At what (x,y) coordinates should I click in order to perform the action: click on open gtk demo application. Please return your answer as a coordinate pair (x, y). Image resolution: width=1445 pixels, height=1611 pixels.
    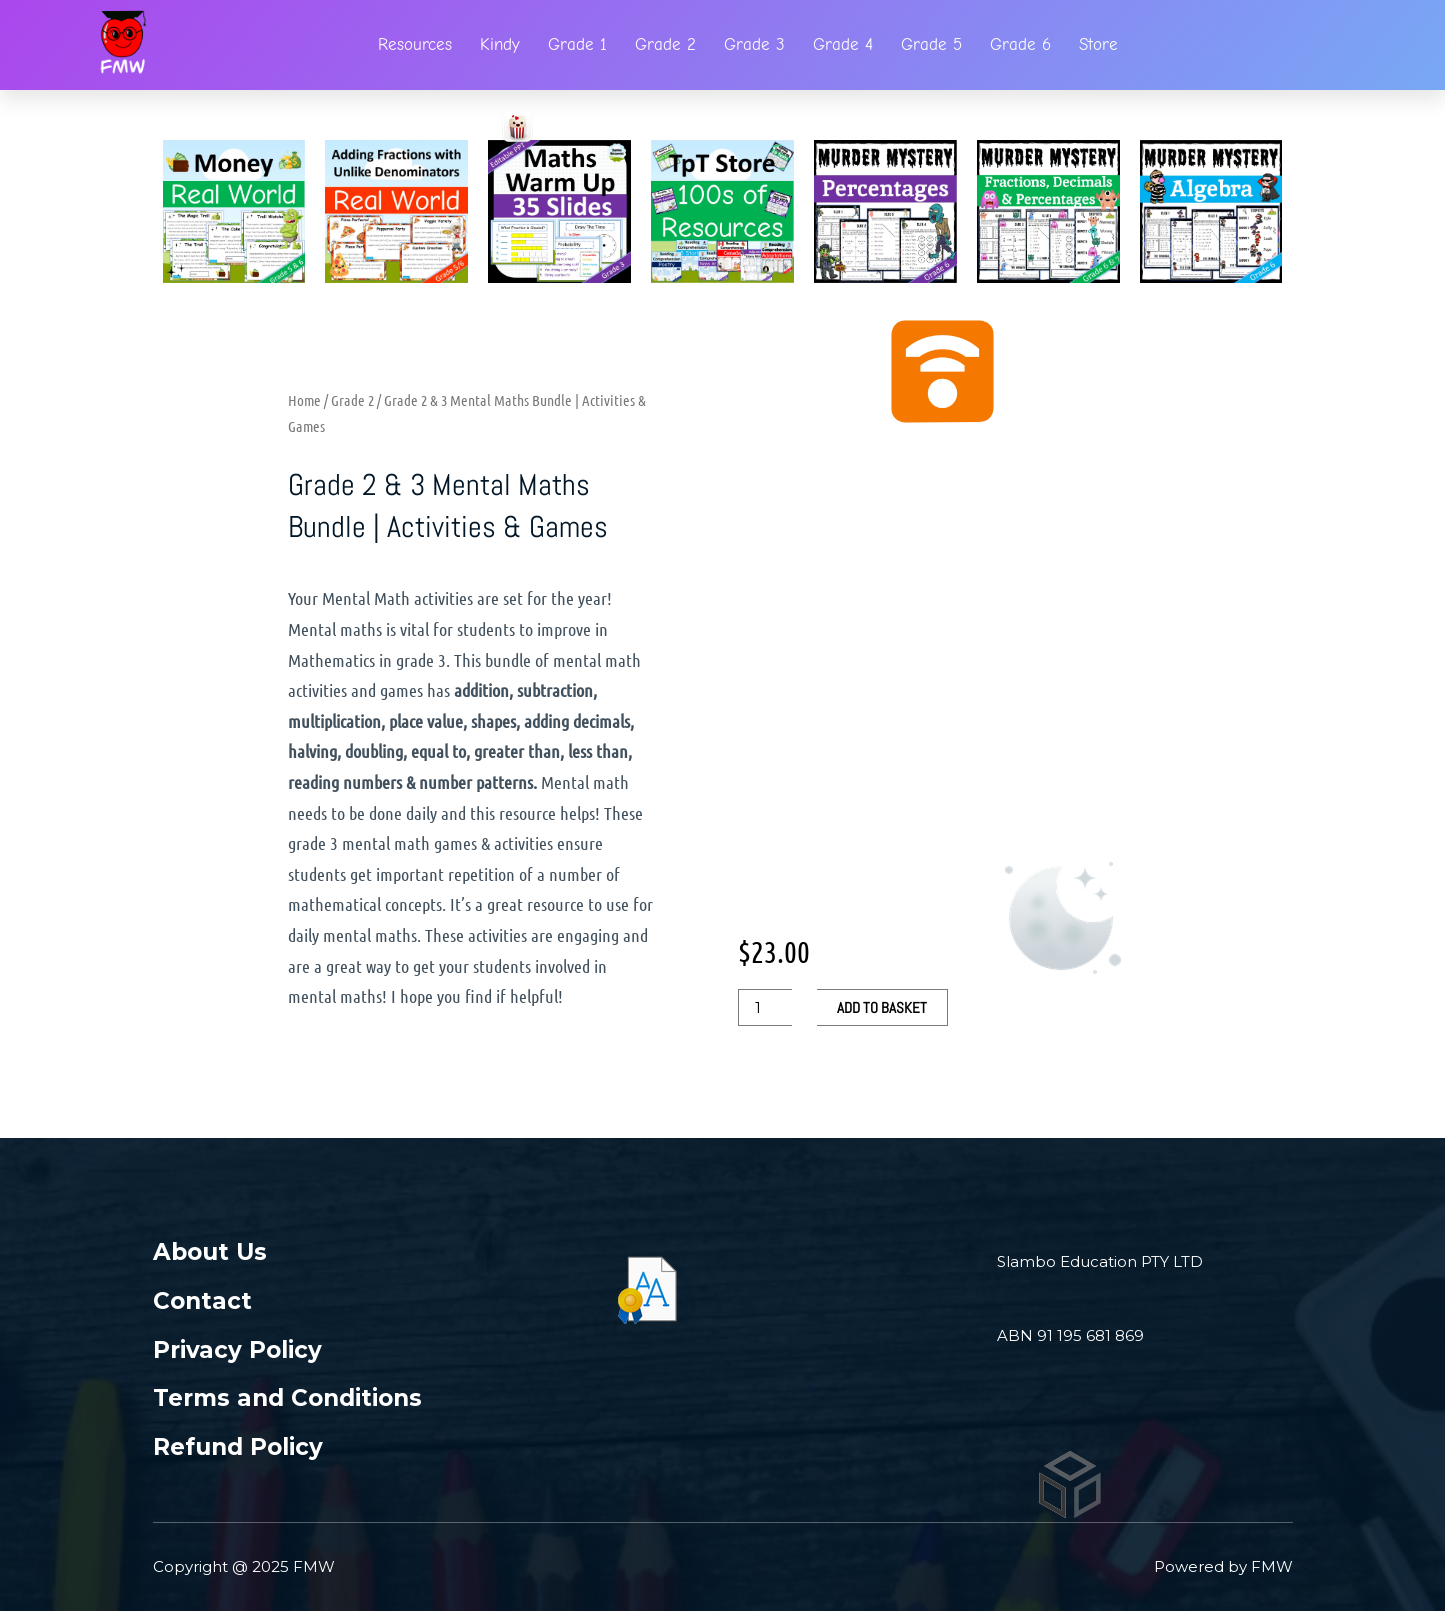
    Looking at the image, I should click on (1070, 1486).